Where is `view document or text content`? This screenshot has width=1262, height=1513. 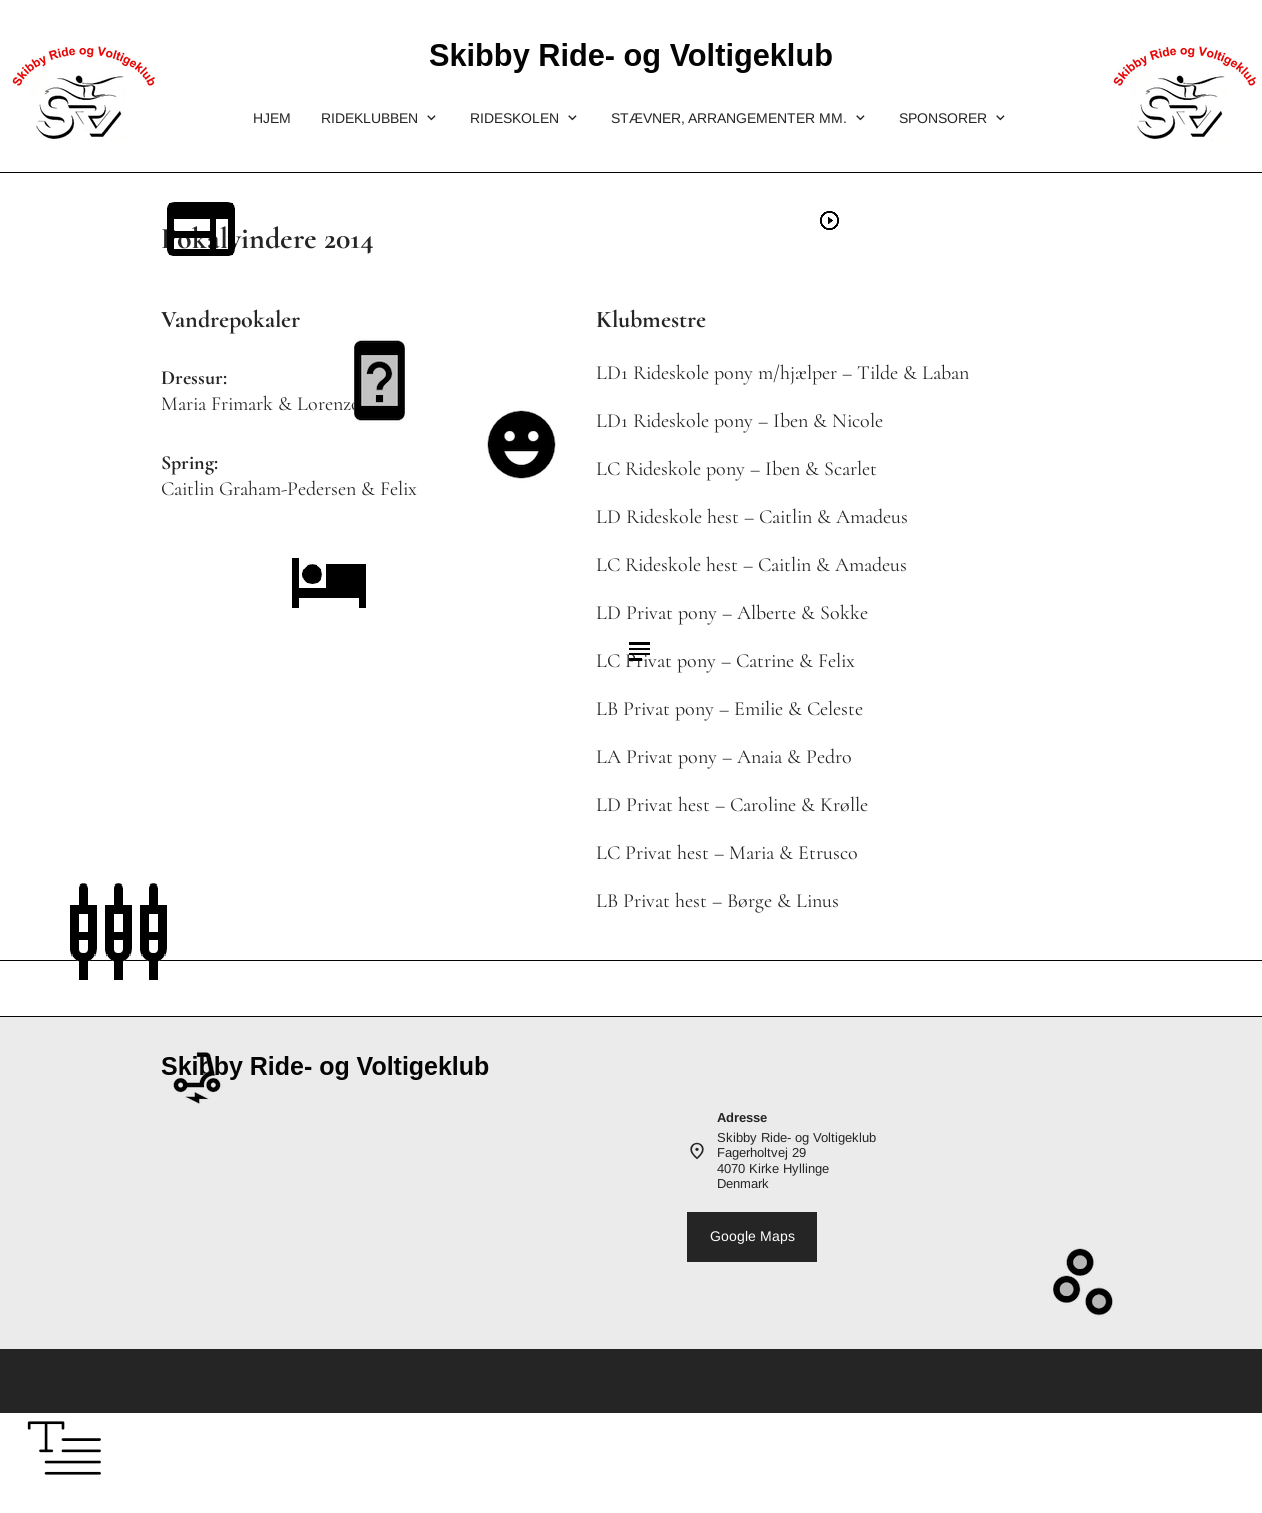
view document or text content is located at coordinates (639, 651).